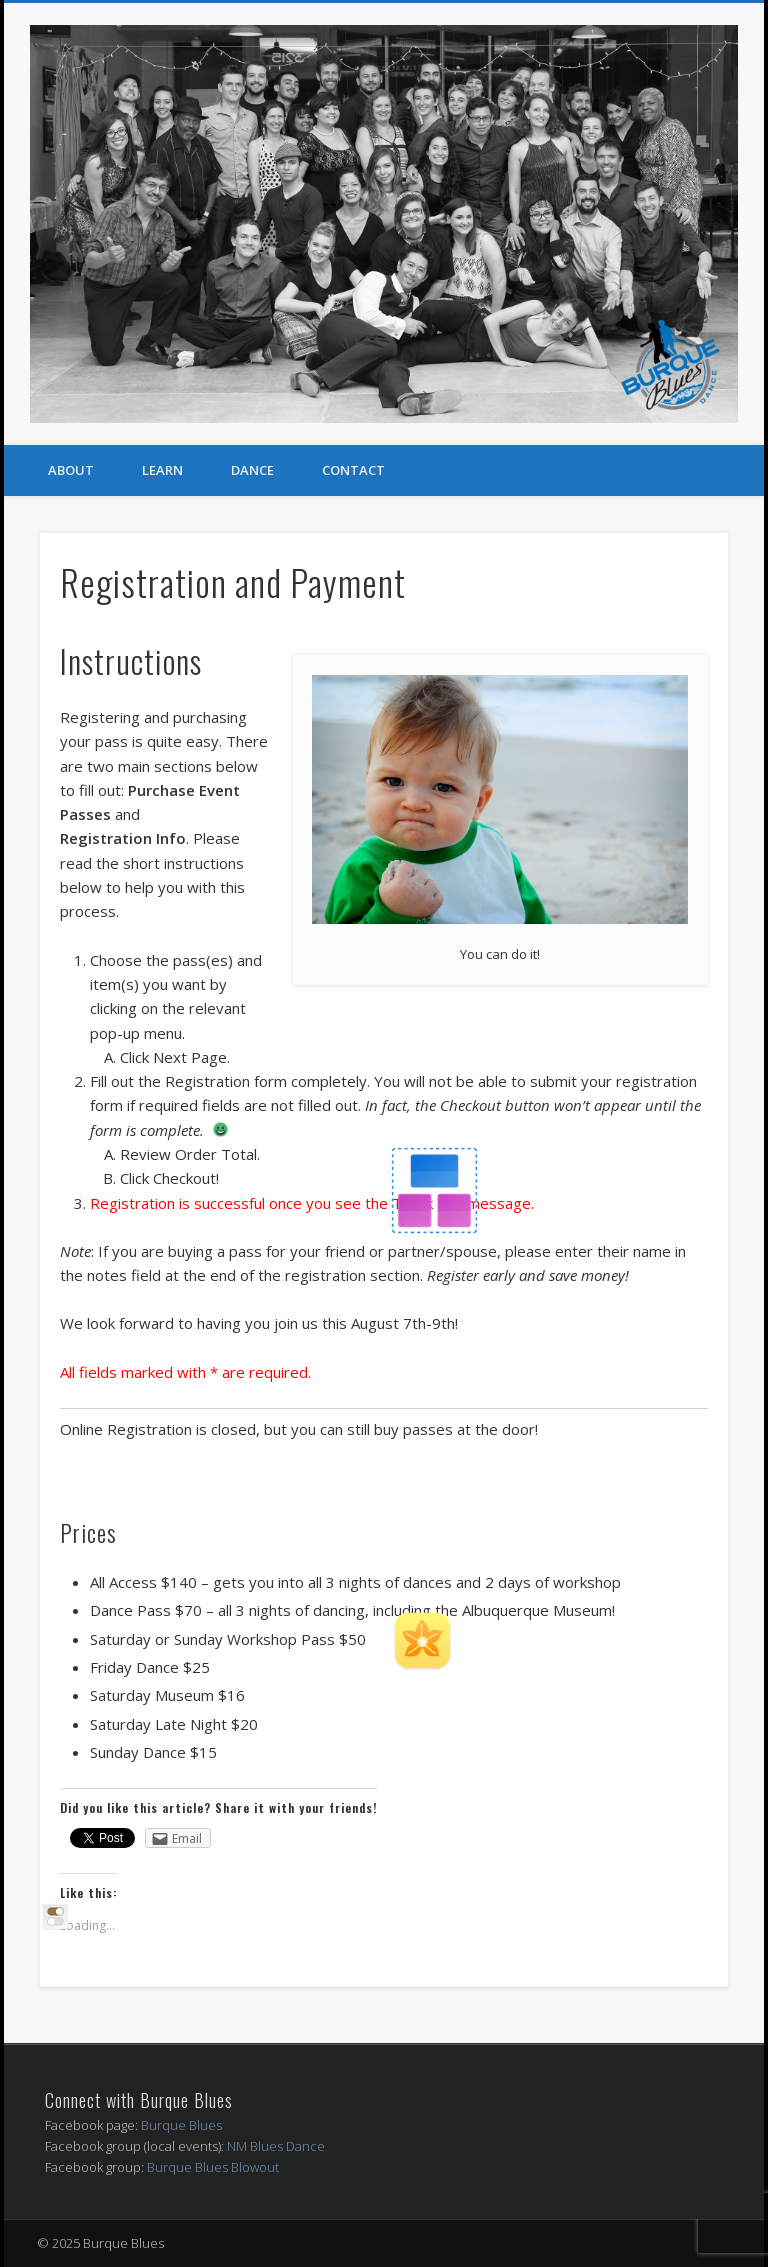  I want to click on open system tweaks or settings customization, so click(55, 1916).